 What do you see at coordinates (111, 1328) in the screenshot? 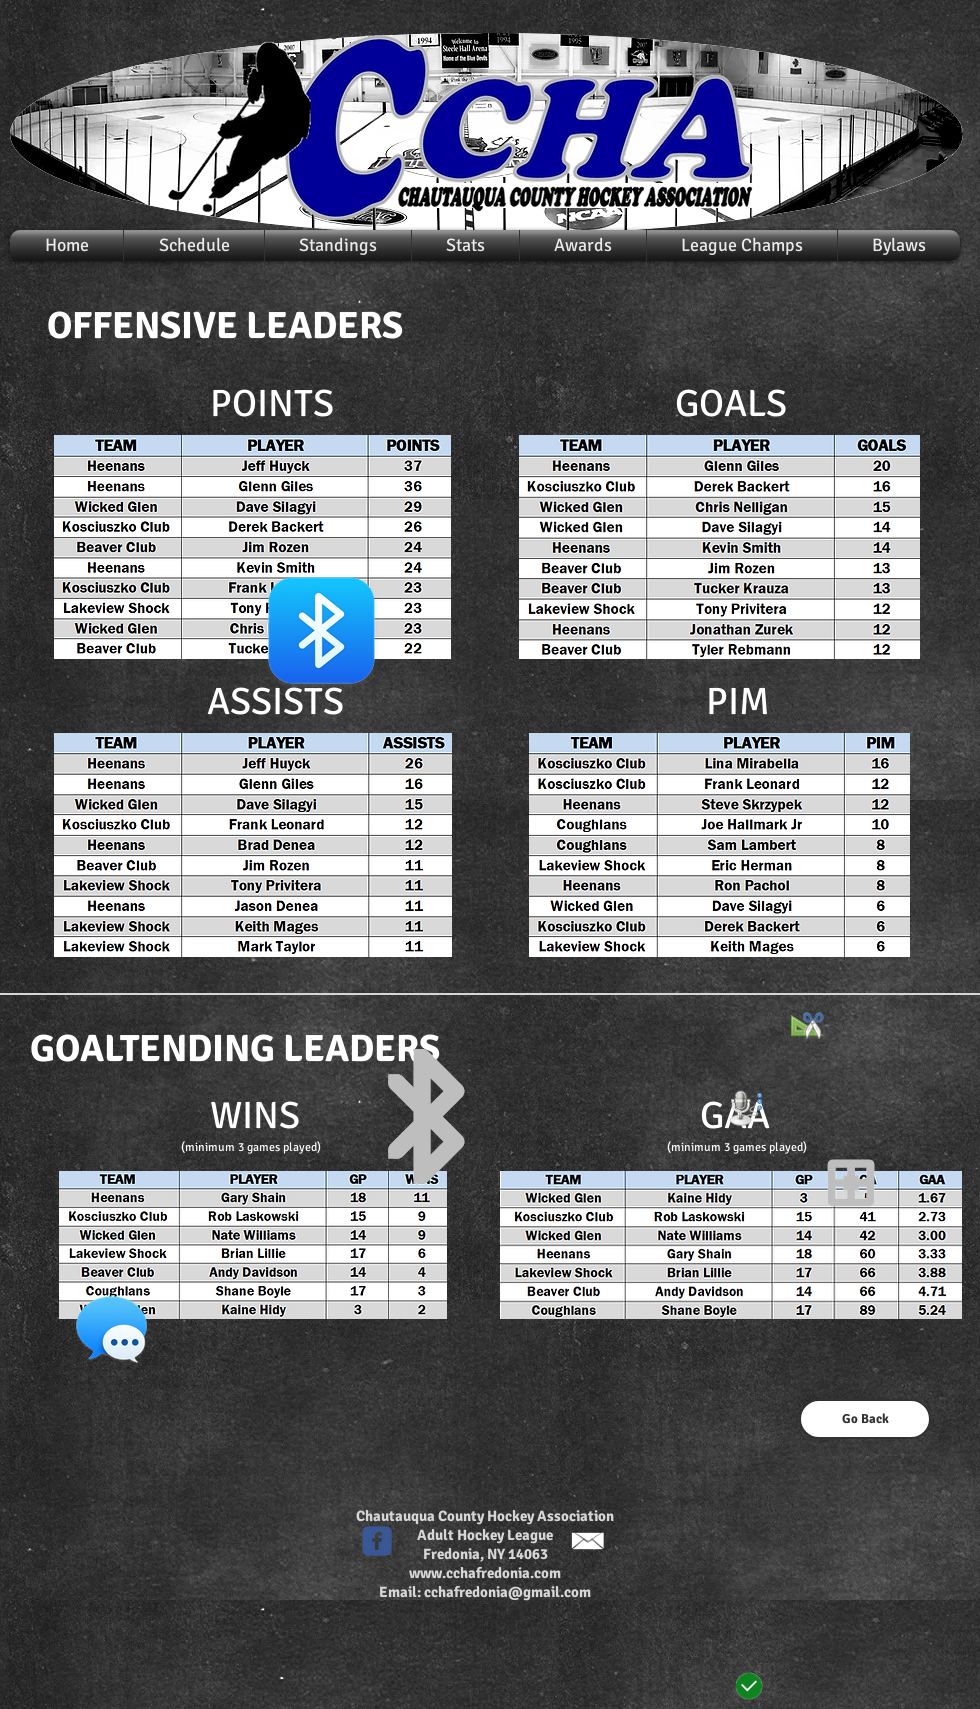
I see `open messages or chat application` at bounding box center [111, 1328].